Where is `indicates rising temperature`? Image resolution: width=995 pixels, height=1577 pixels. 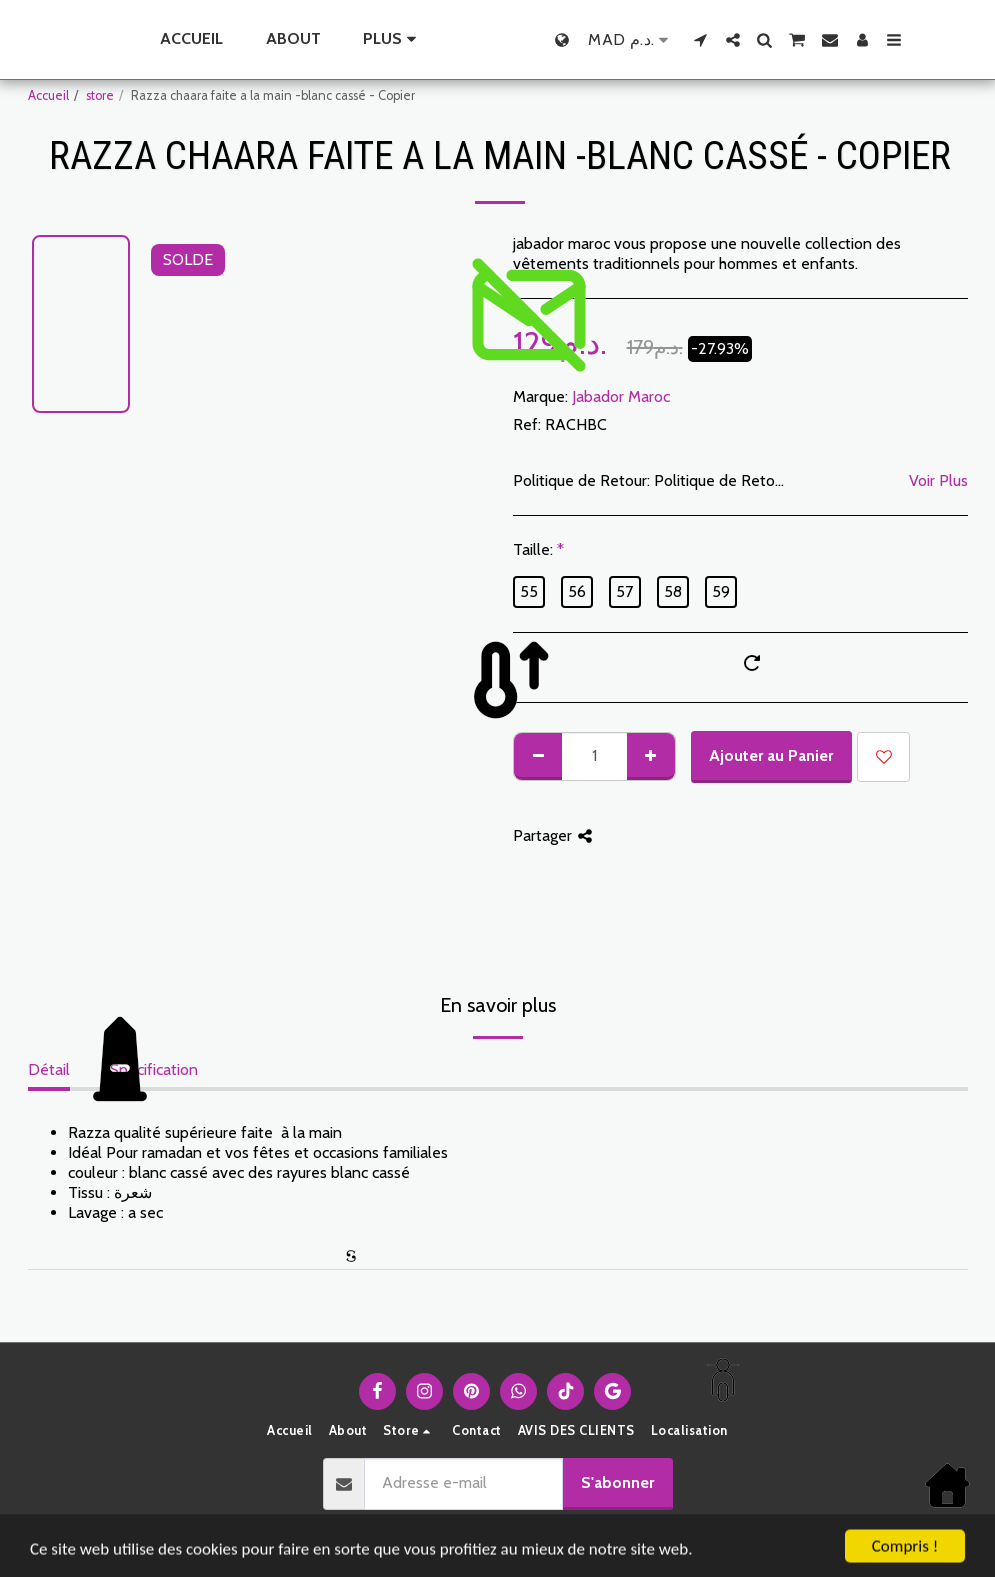
indicates rising temperature is located at coordinates (510, 680).